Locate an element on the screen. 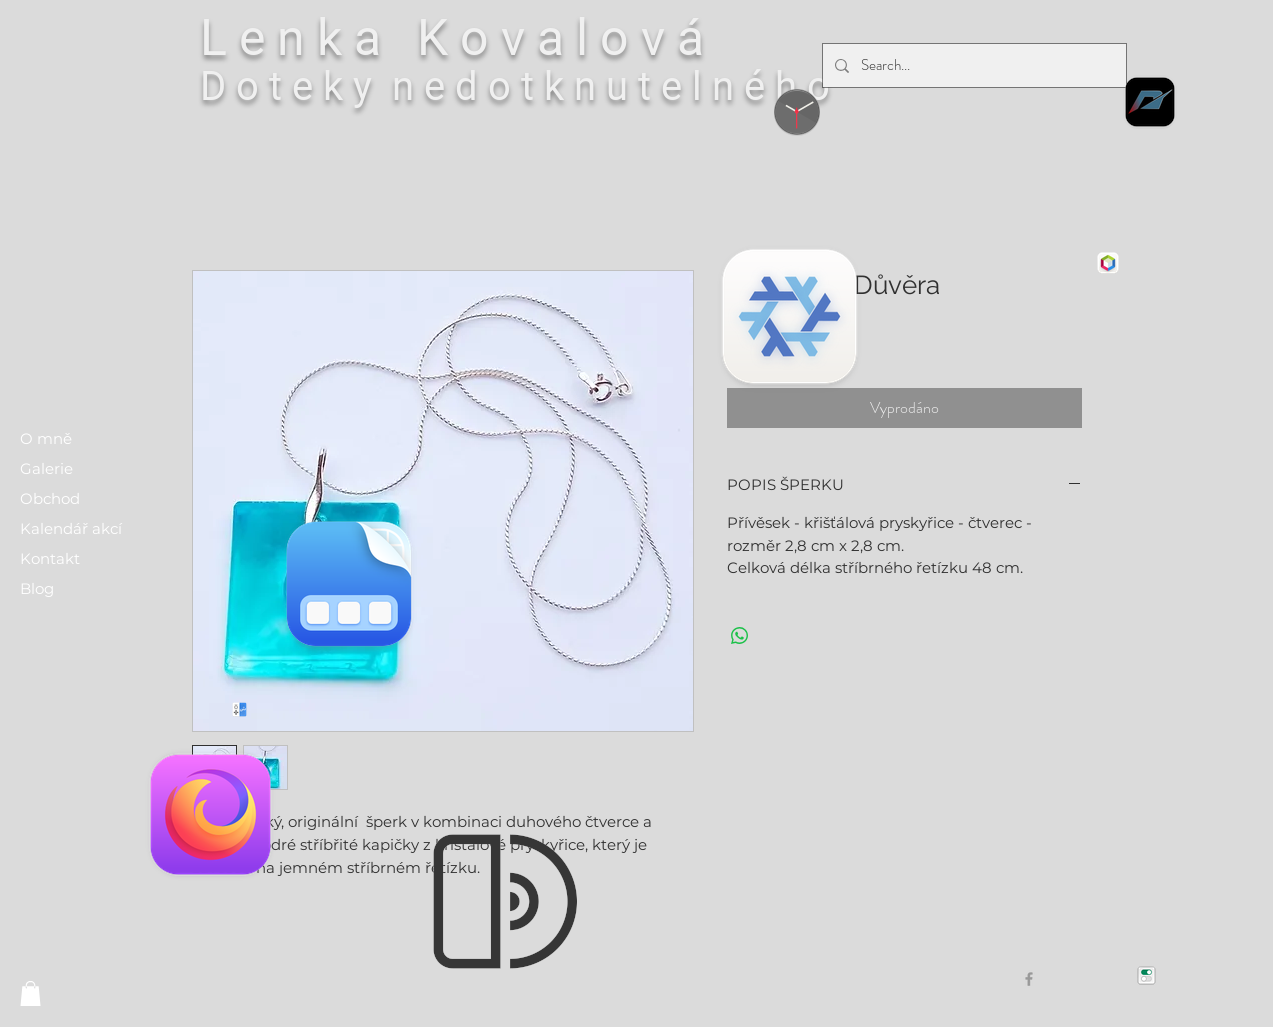 The height and width of the screenshot is (1027, 1273). open firefox browser is located at coordinates (210, 812).